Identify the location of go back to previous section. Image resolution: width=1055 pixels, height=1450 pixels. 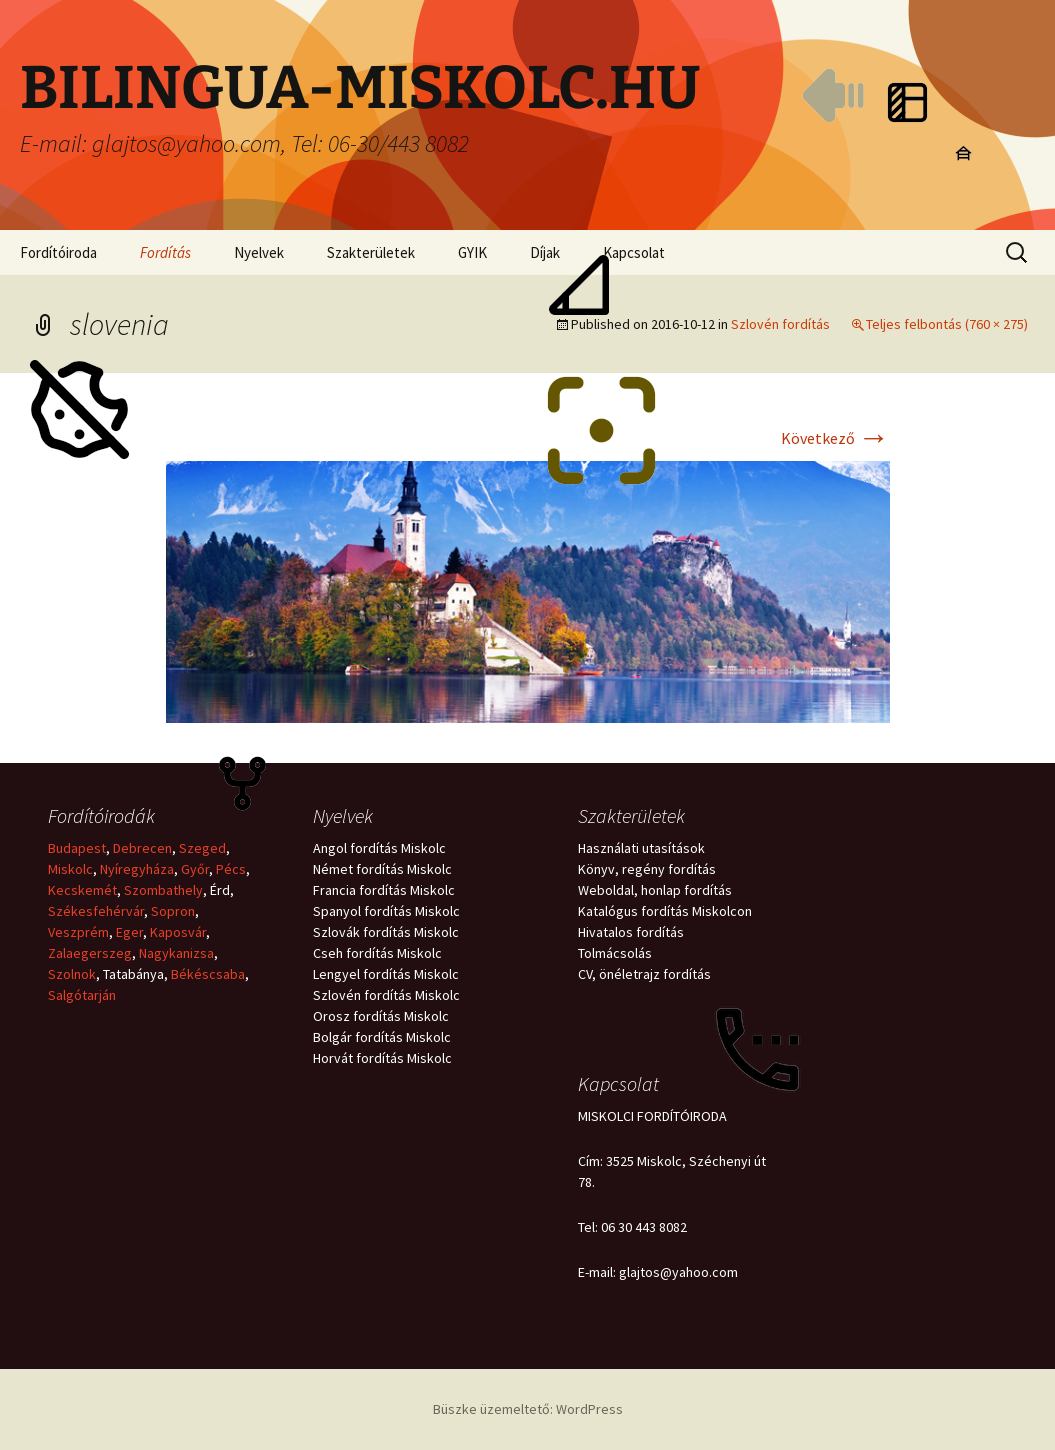
(832, 95).